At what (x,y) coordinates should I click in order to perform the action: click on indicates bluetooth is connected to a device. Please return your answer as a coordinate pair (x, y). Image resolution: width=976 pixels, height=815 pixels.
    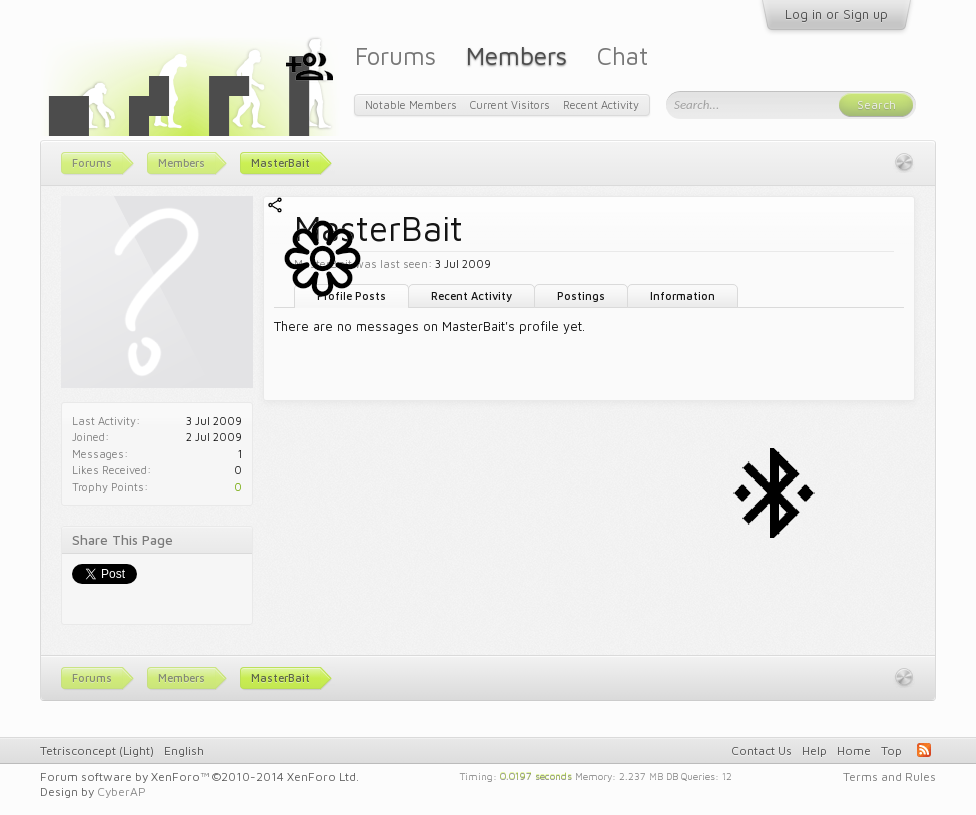
    Looking at the image, I should click on (774, 493).